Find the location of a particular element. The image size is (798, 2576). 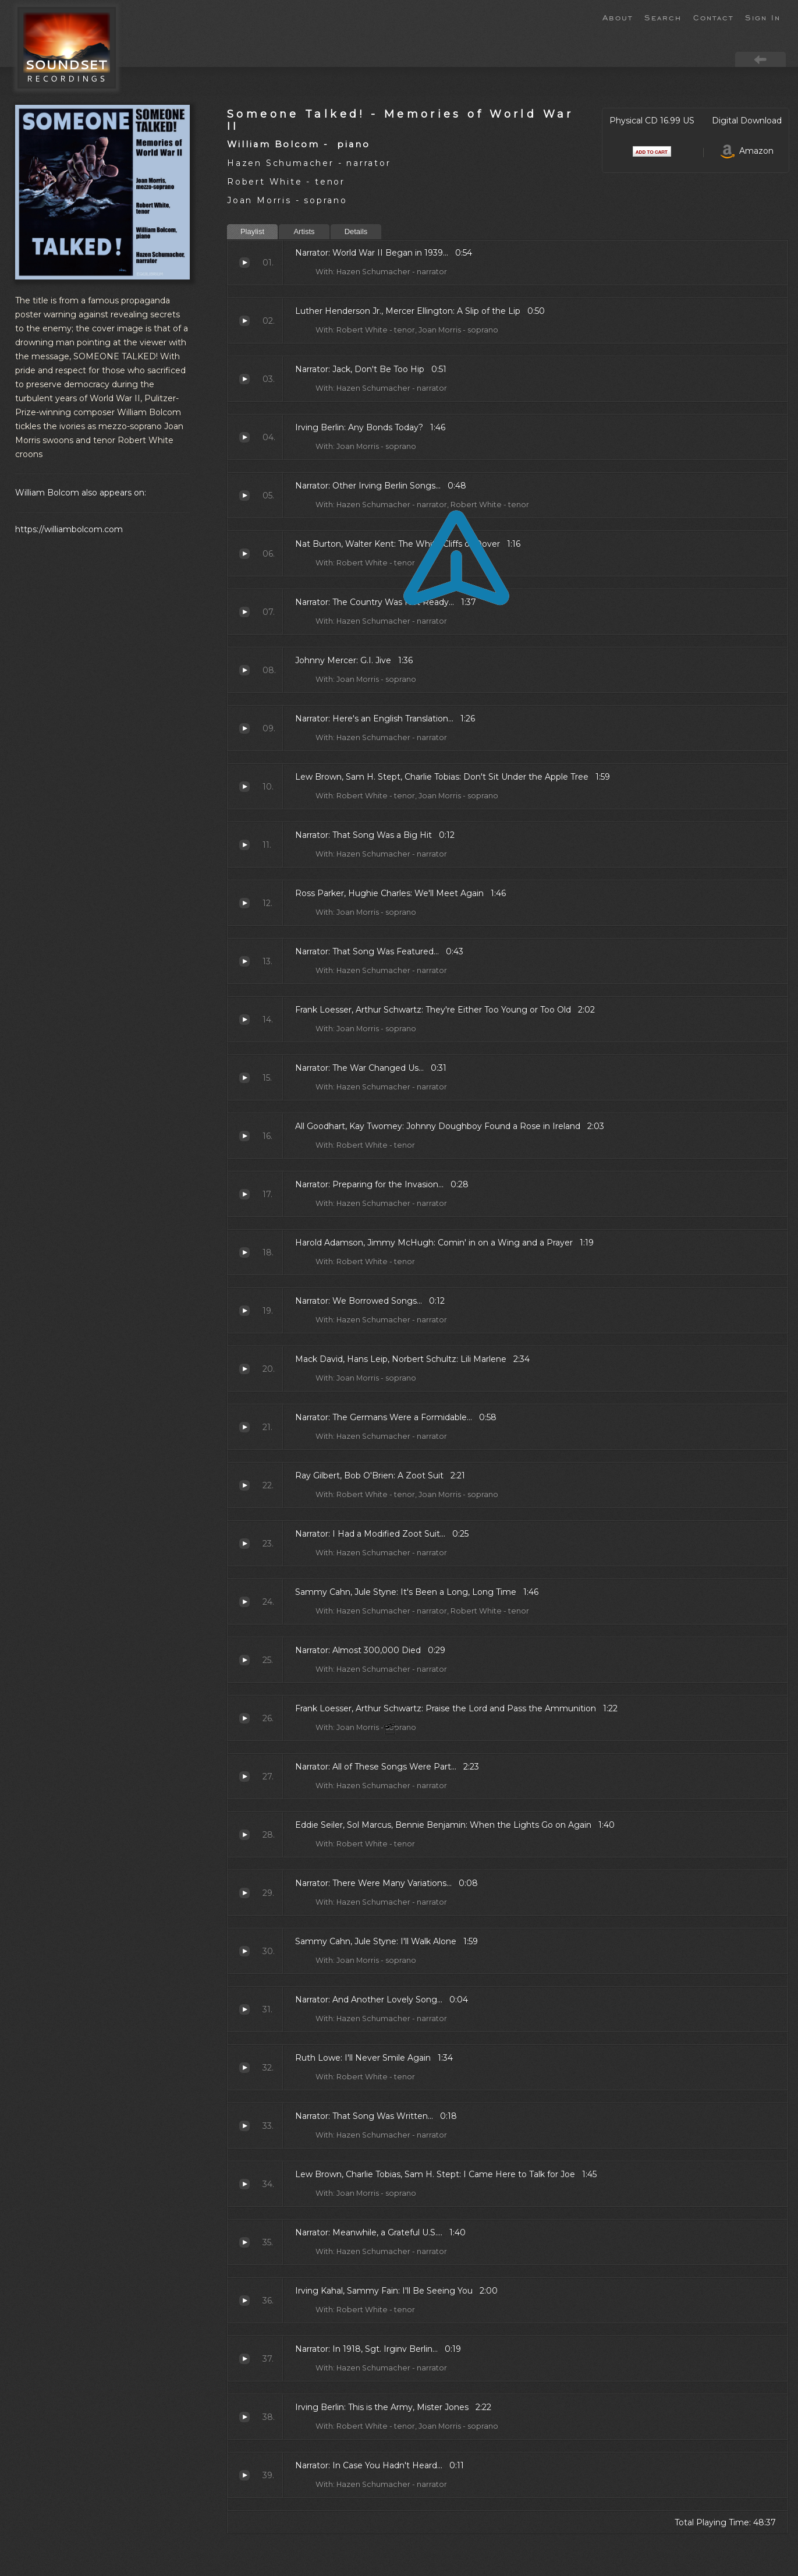

send a message or email is located at coordinates (456, 560).